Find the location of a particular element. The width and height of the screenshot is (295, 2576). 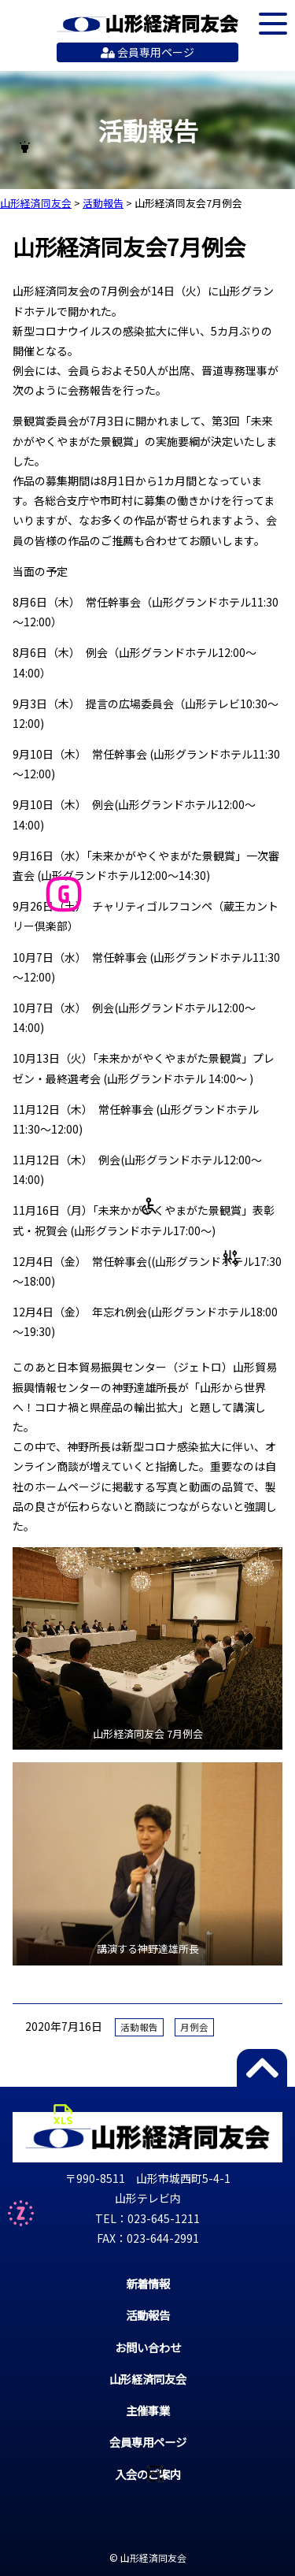

google or g suite service shortcut is located at coordinates (64, 894).